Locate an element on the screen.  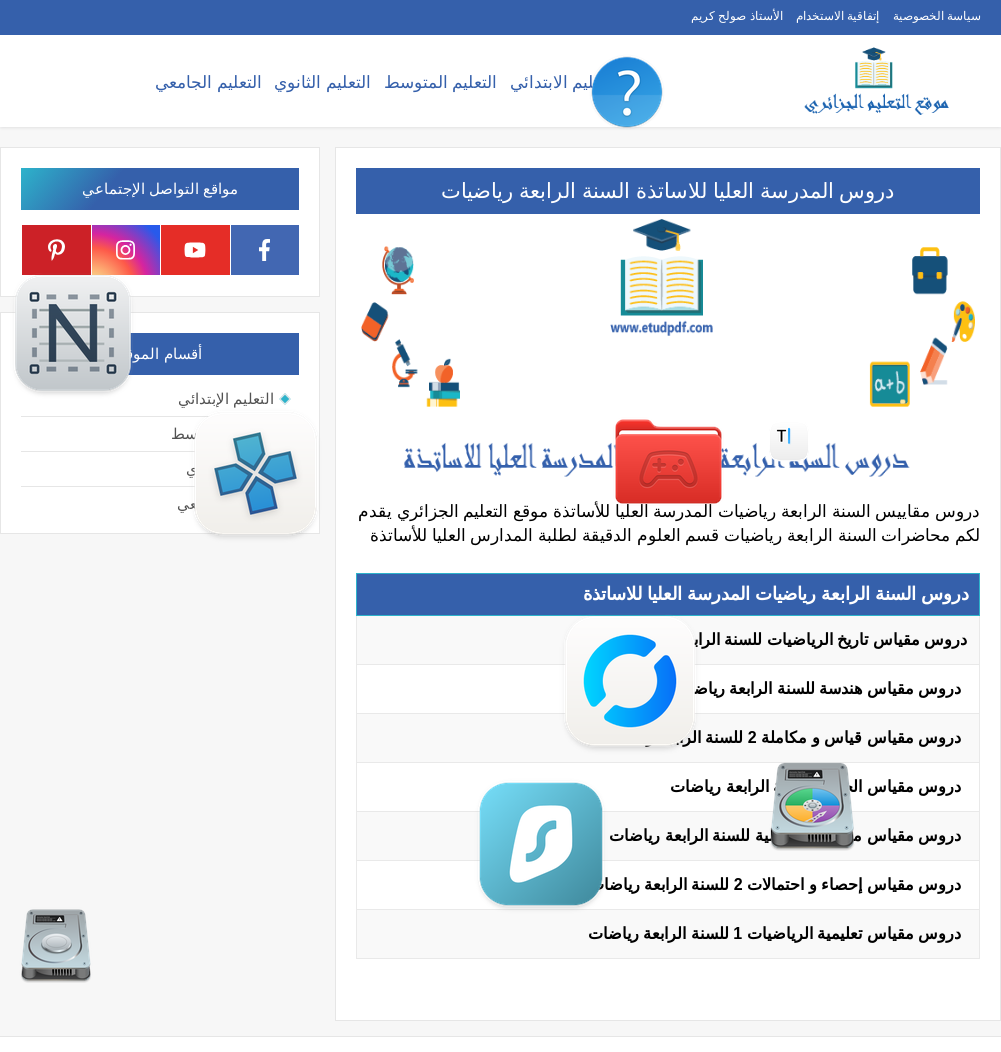
open nota text editor app is located at coordinates (73, 333).